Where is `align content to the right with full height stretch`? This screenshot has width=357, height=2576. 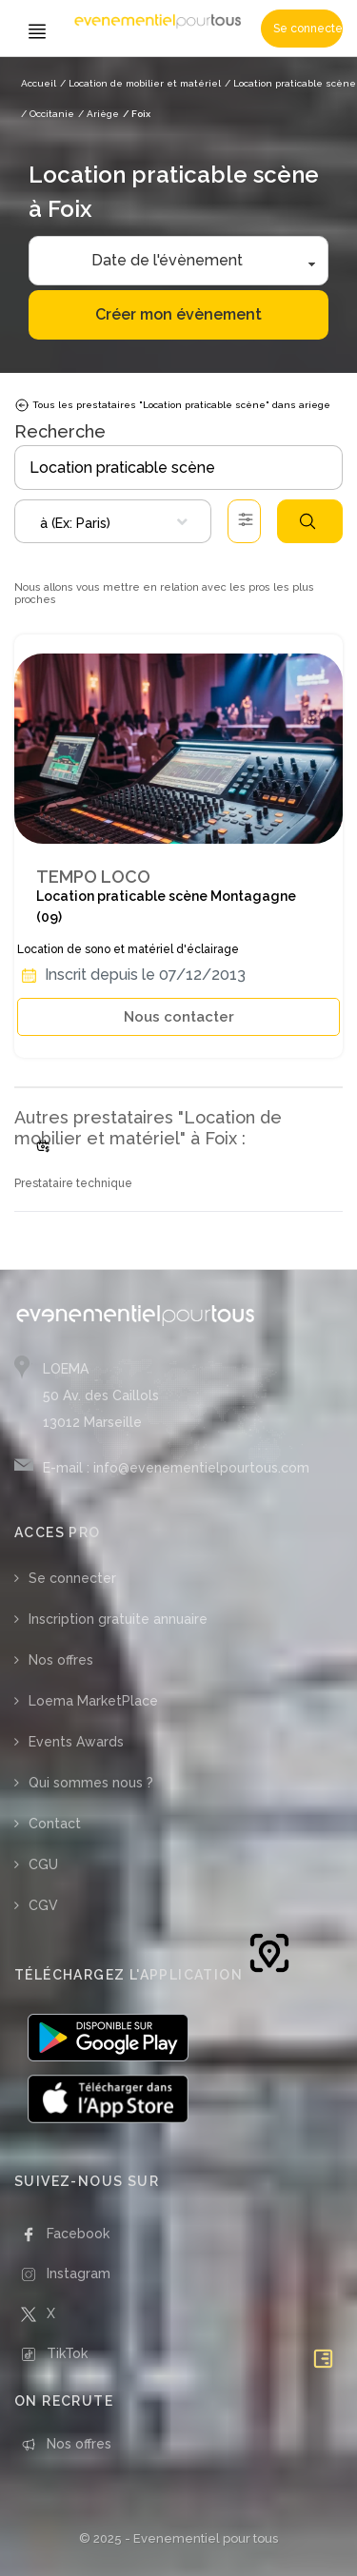 align content to the right with full height stretch is located at coordinates (323, 2358).